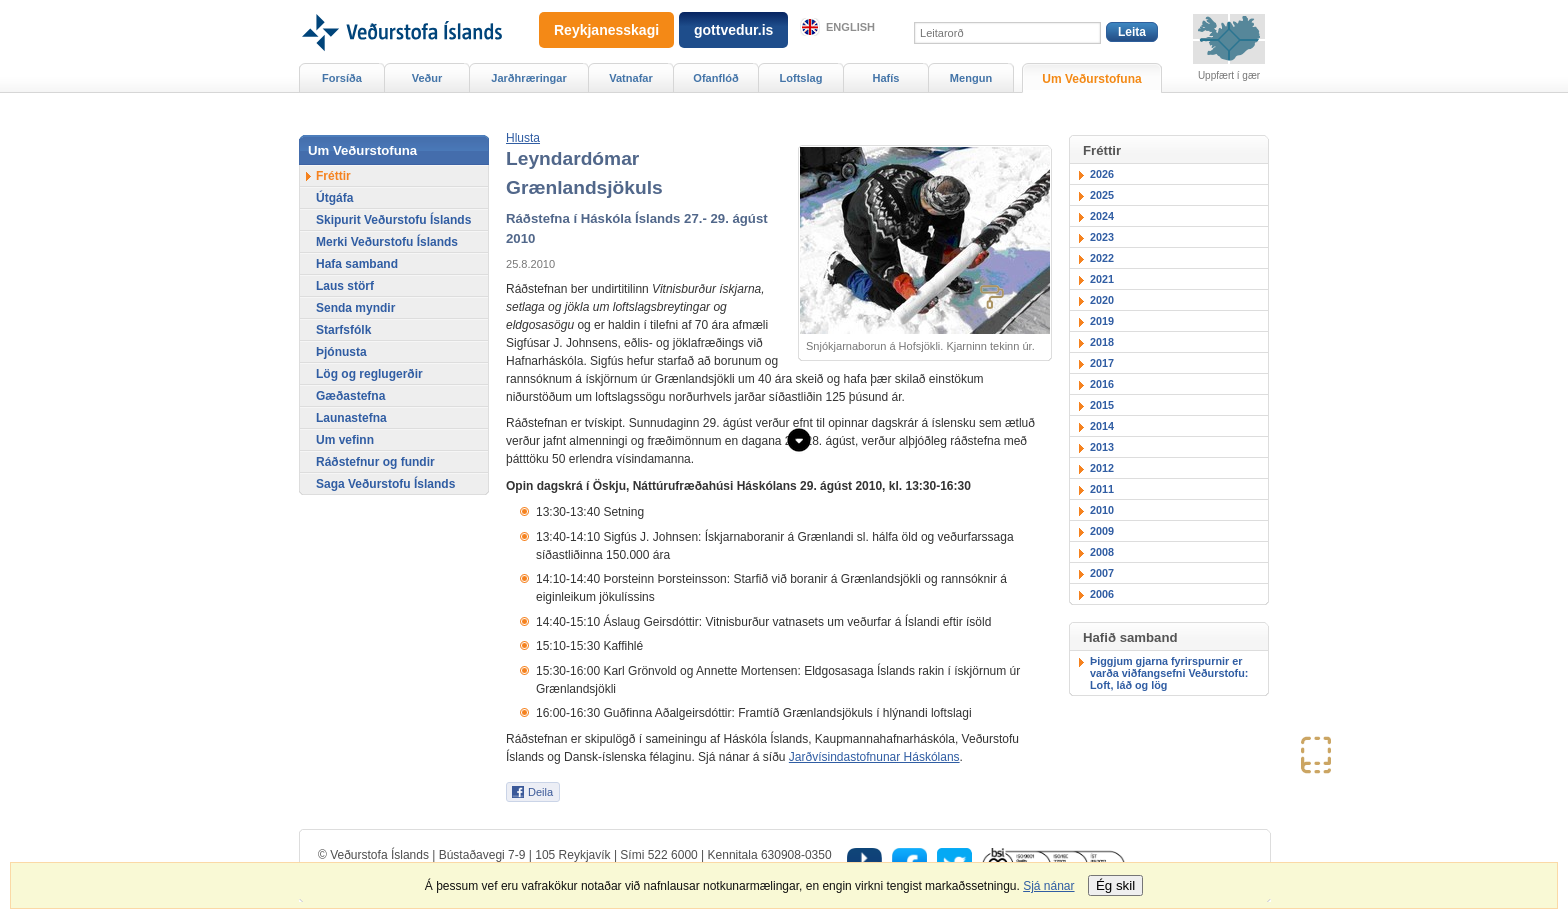 Image resolution: width=1568 pixels, height=919 pixels. Describe the element at coordinates (799, 440) in the screenshot. I see `expand dropdown menu` at that location.